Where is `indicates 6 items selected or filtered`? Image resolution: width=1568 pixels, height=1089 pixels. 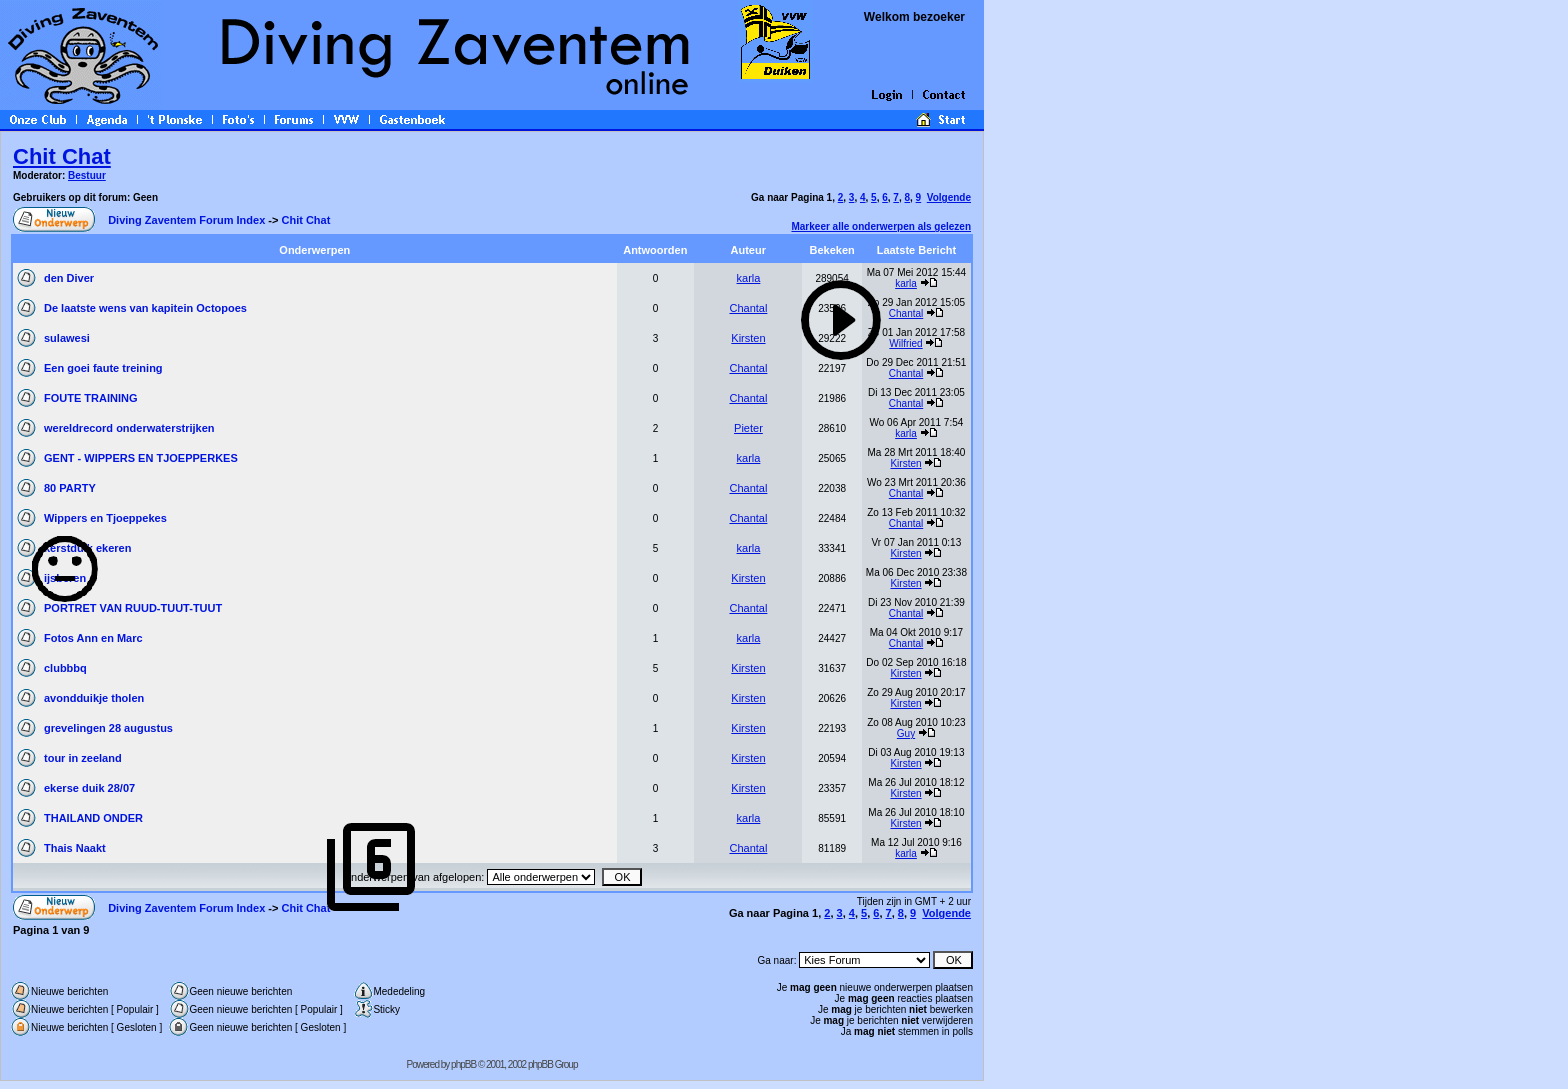 indicates 6 items selected or filtered is located at coordinates (371, 867).